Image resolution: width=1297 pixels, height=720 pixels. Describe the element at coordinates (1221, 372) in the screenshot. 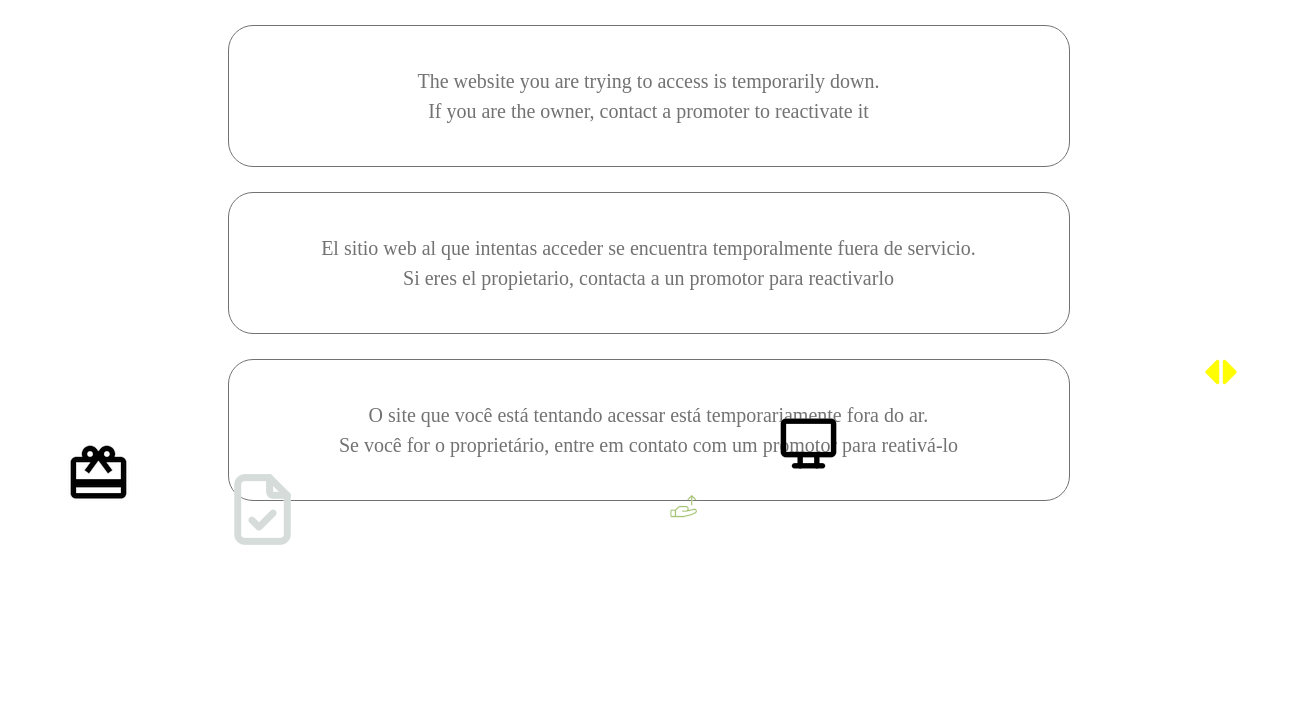

I see `adjust horizontal spacing or position` at that location.